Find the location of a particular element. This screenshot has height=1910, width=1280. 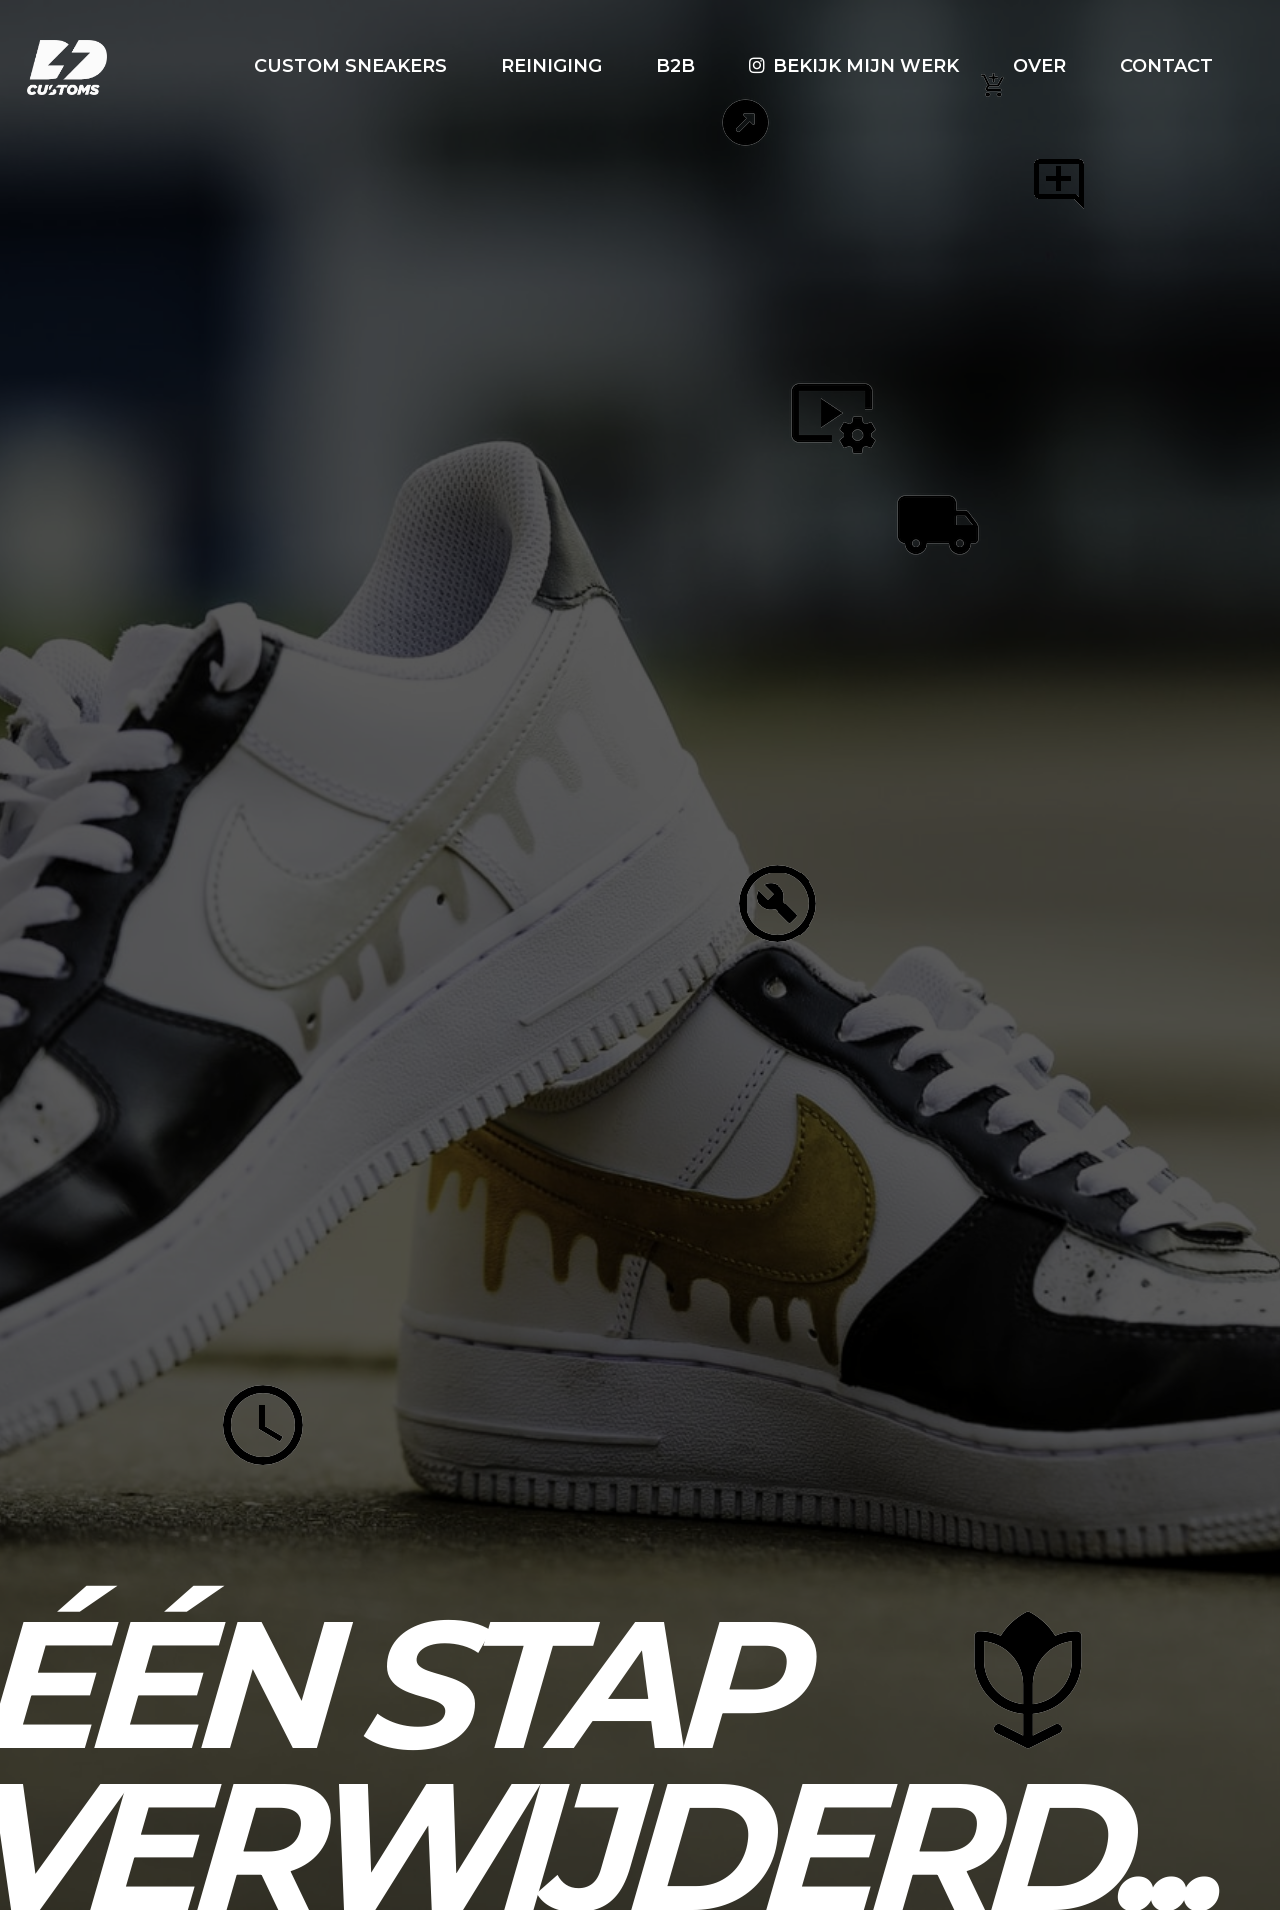

open link in new tab or external window is located at coordinates (745, 122).